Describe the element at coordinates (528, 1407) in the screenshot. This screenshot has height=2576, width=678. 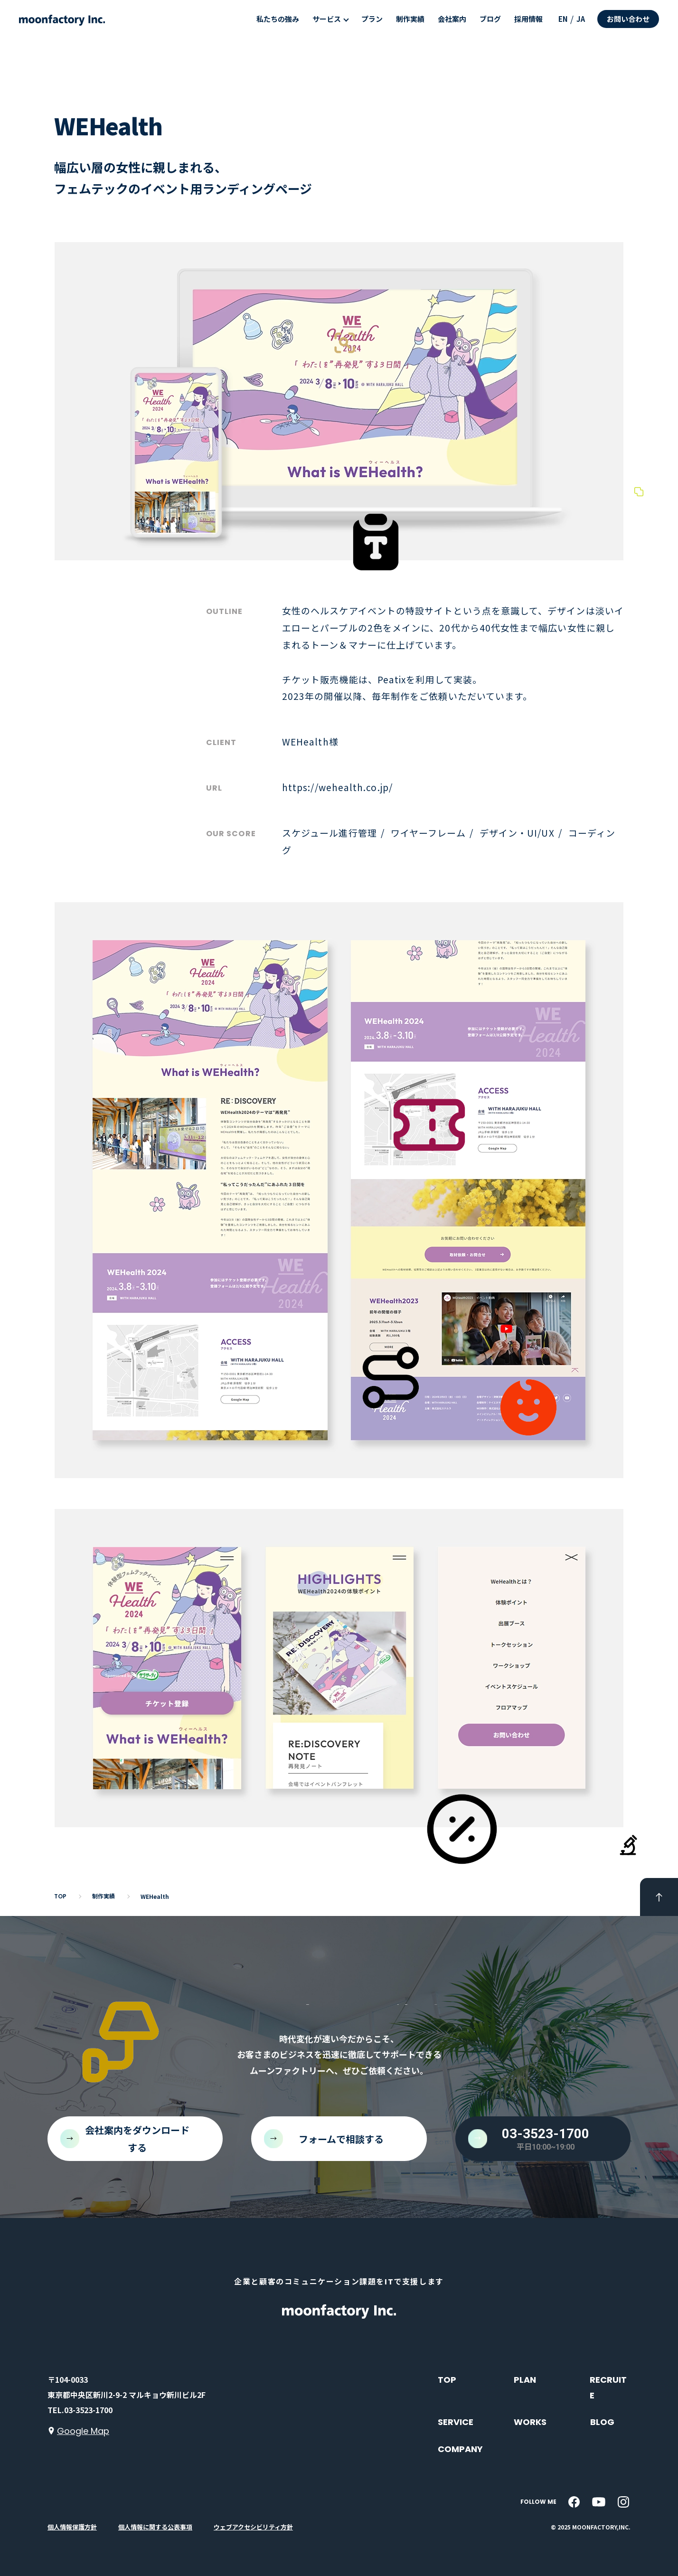
I see `switch to kids mode or child-friendly content` at that location.